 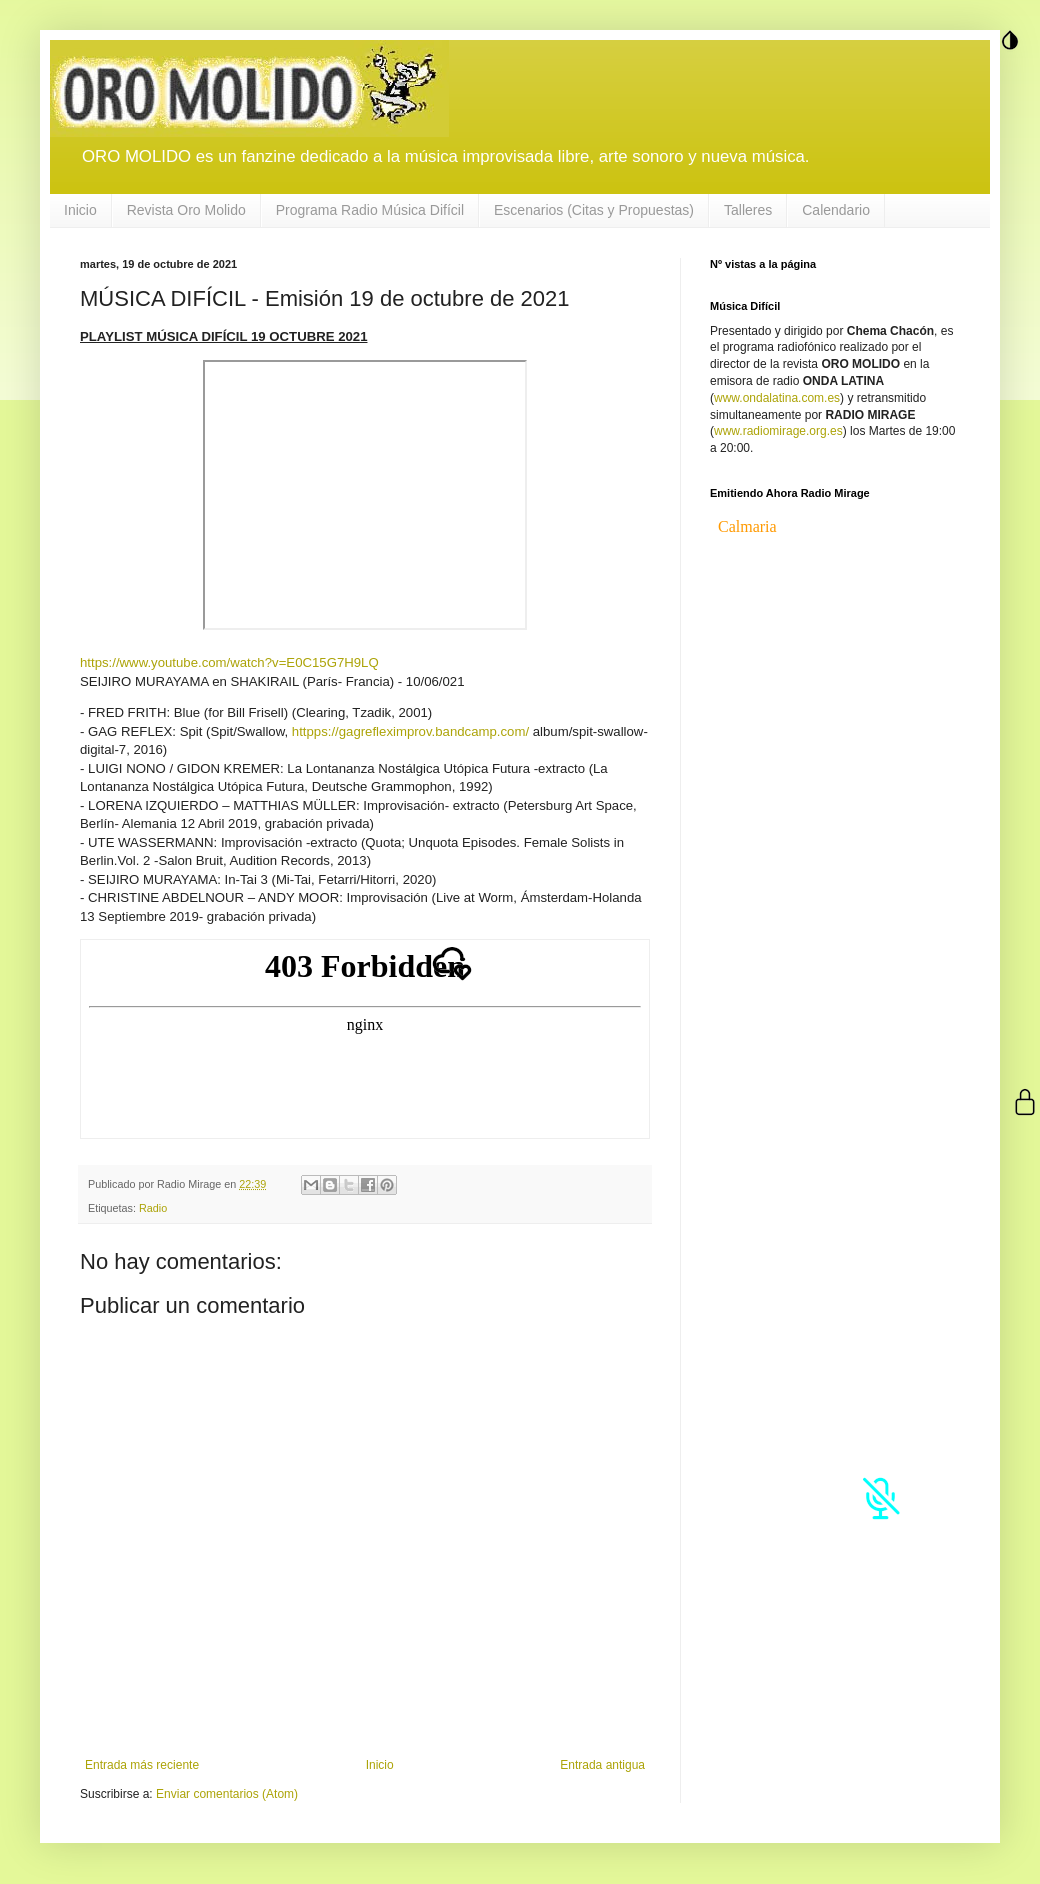 I want to click on toggle color inversion or contrast settings, so click(x=1010, y=40).